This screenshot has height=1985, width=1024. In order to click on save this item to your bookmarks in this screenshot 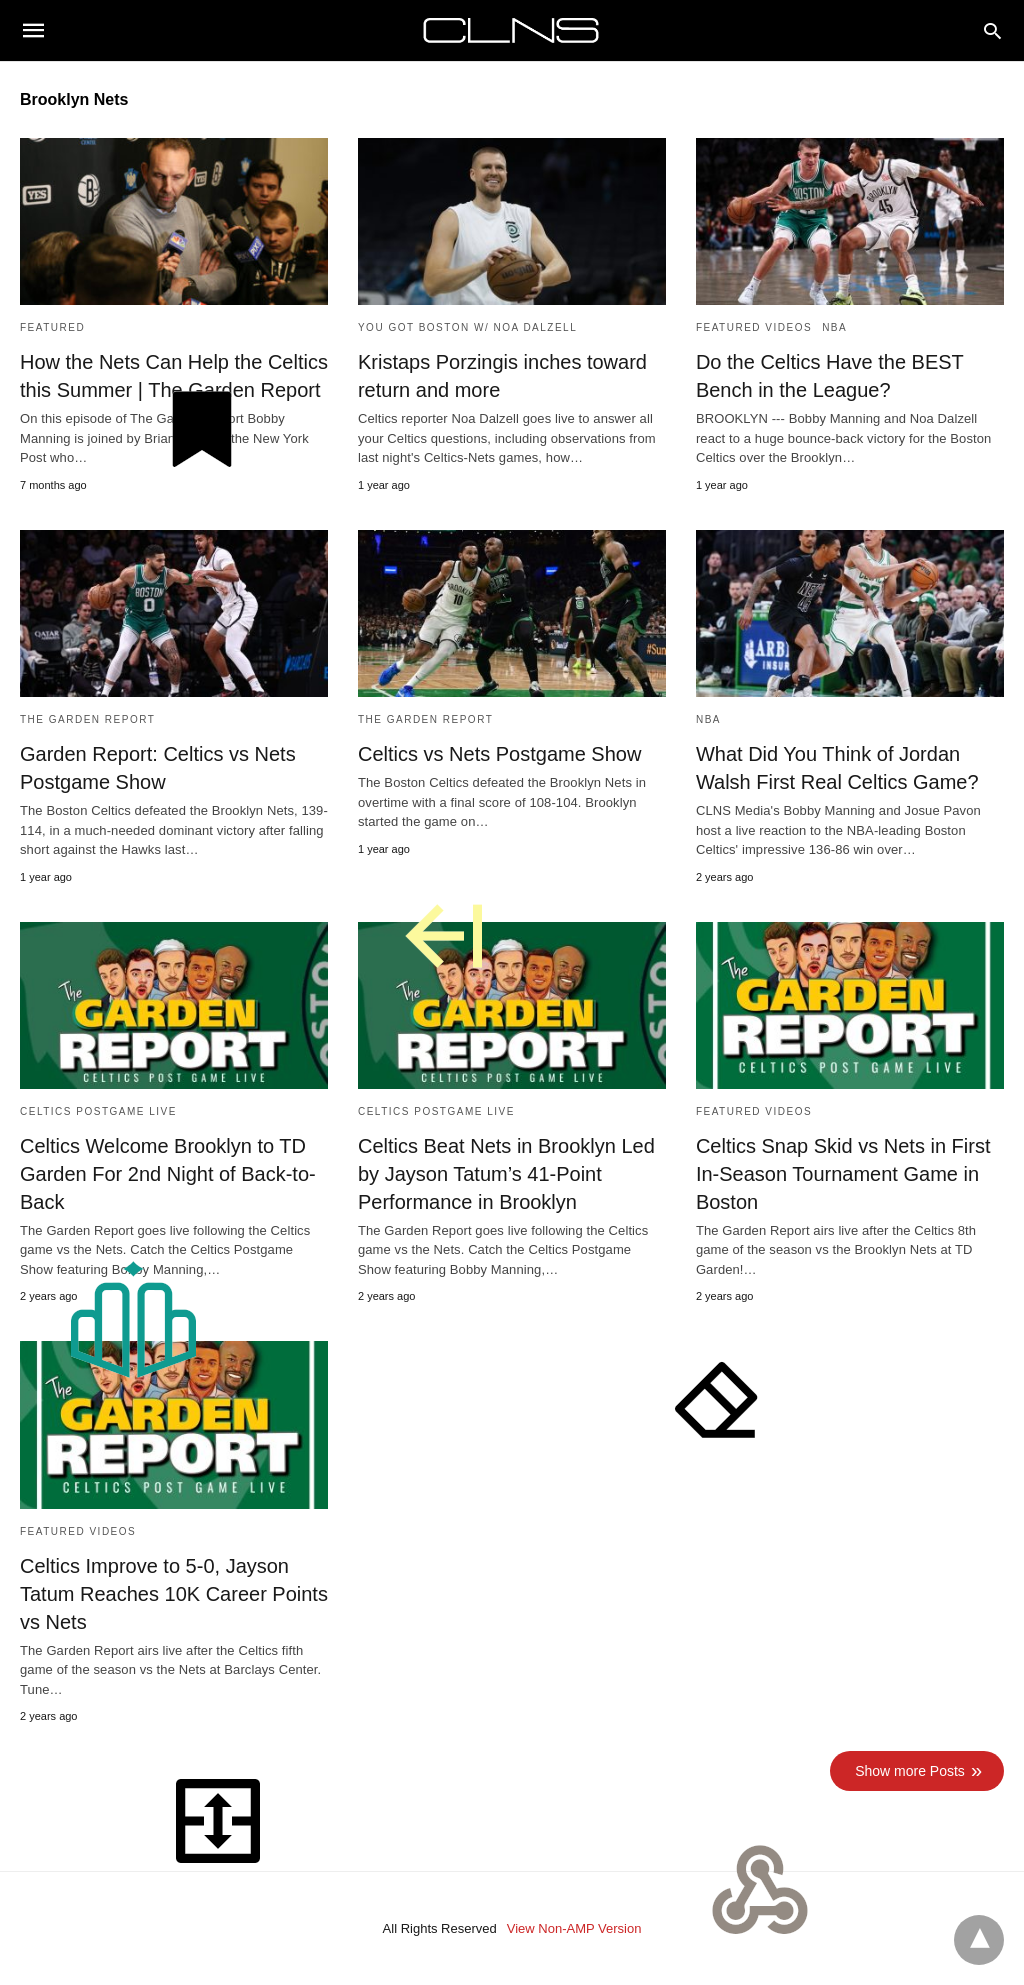, I will do `click(202, 428)`.